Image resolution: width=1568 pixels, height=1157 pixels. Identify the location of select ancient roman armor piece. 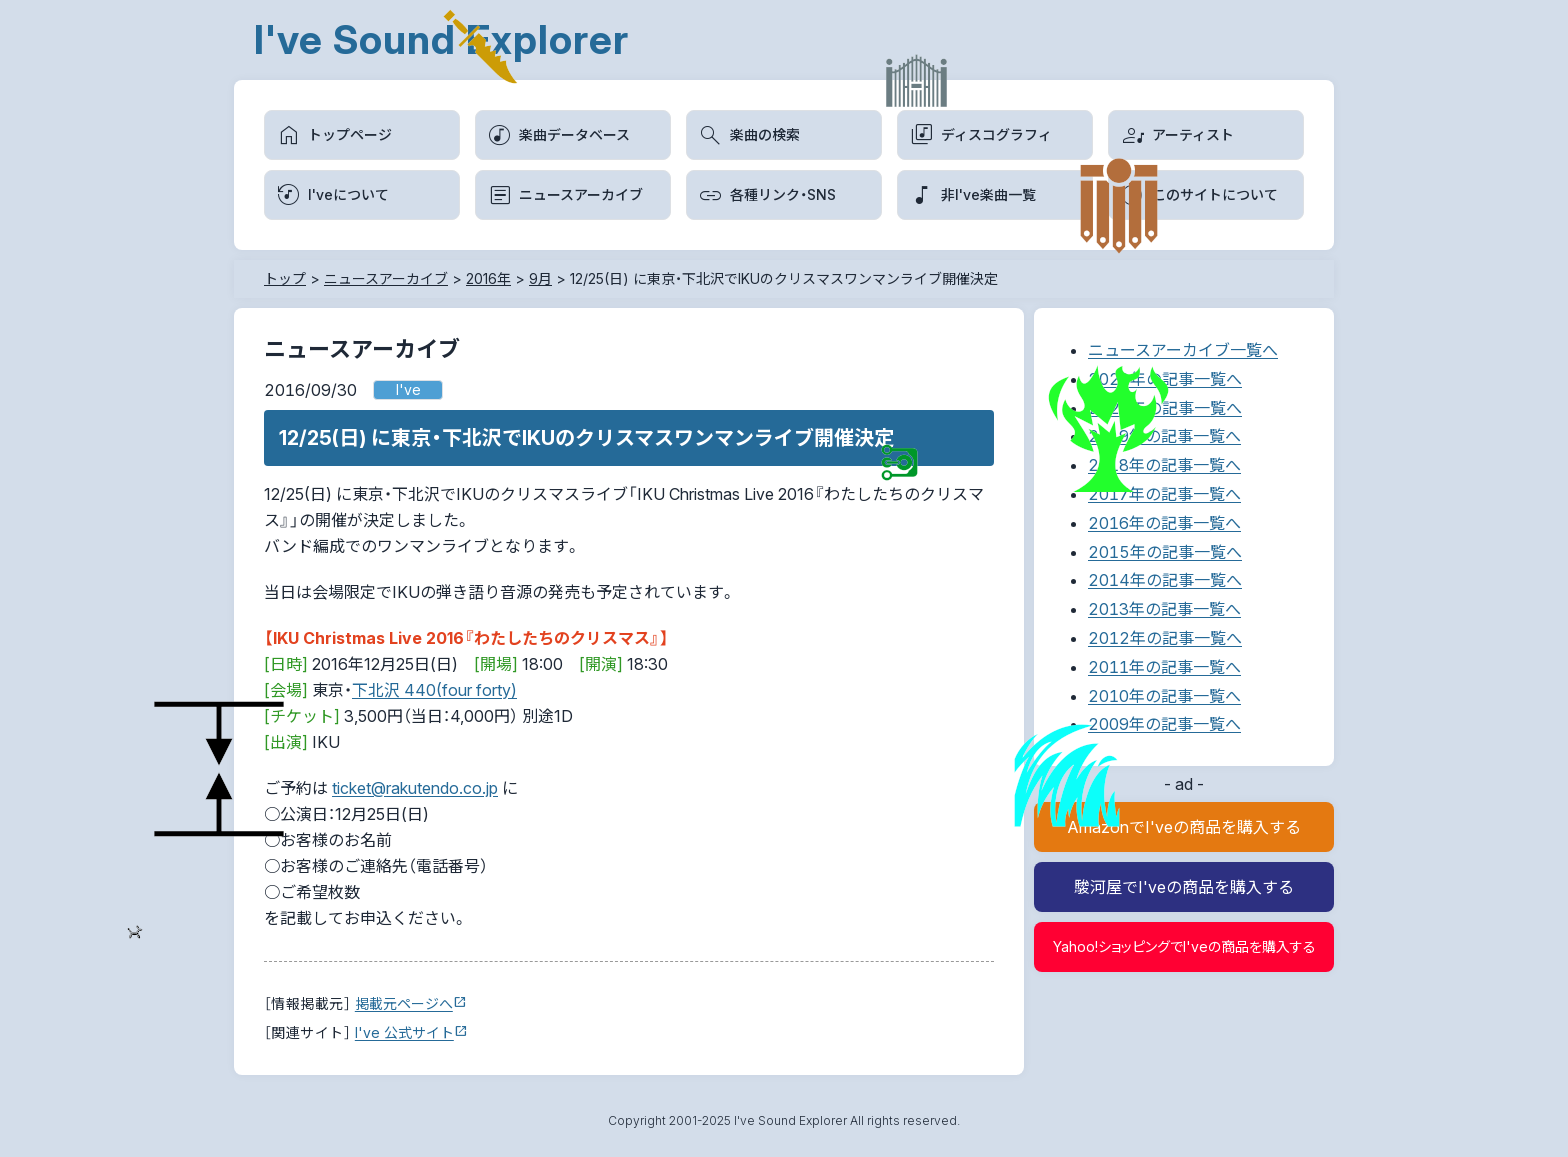
(1119, 206).